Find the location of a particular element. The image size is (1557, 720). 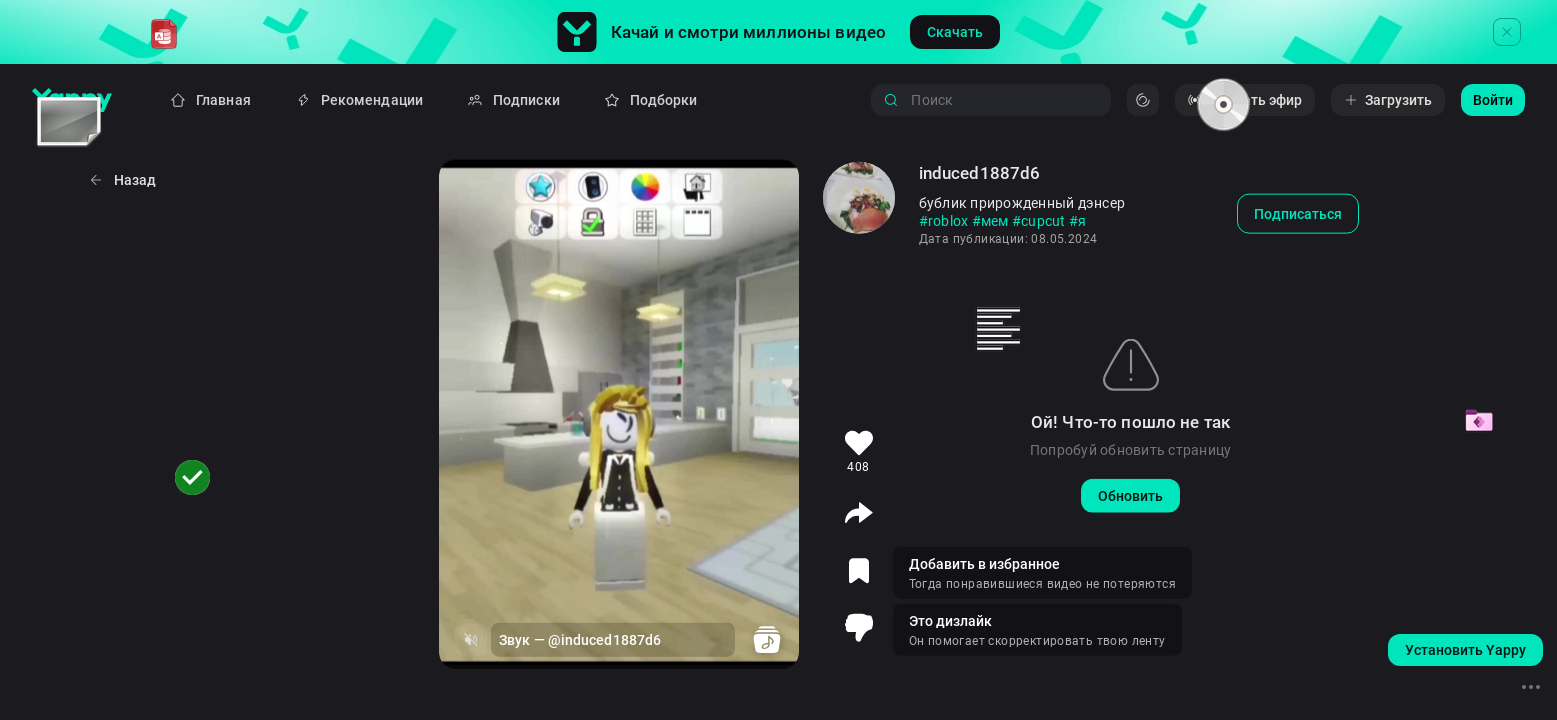

indicates a DVD or optical disc drive is located at coordinates (1223, 104).